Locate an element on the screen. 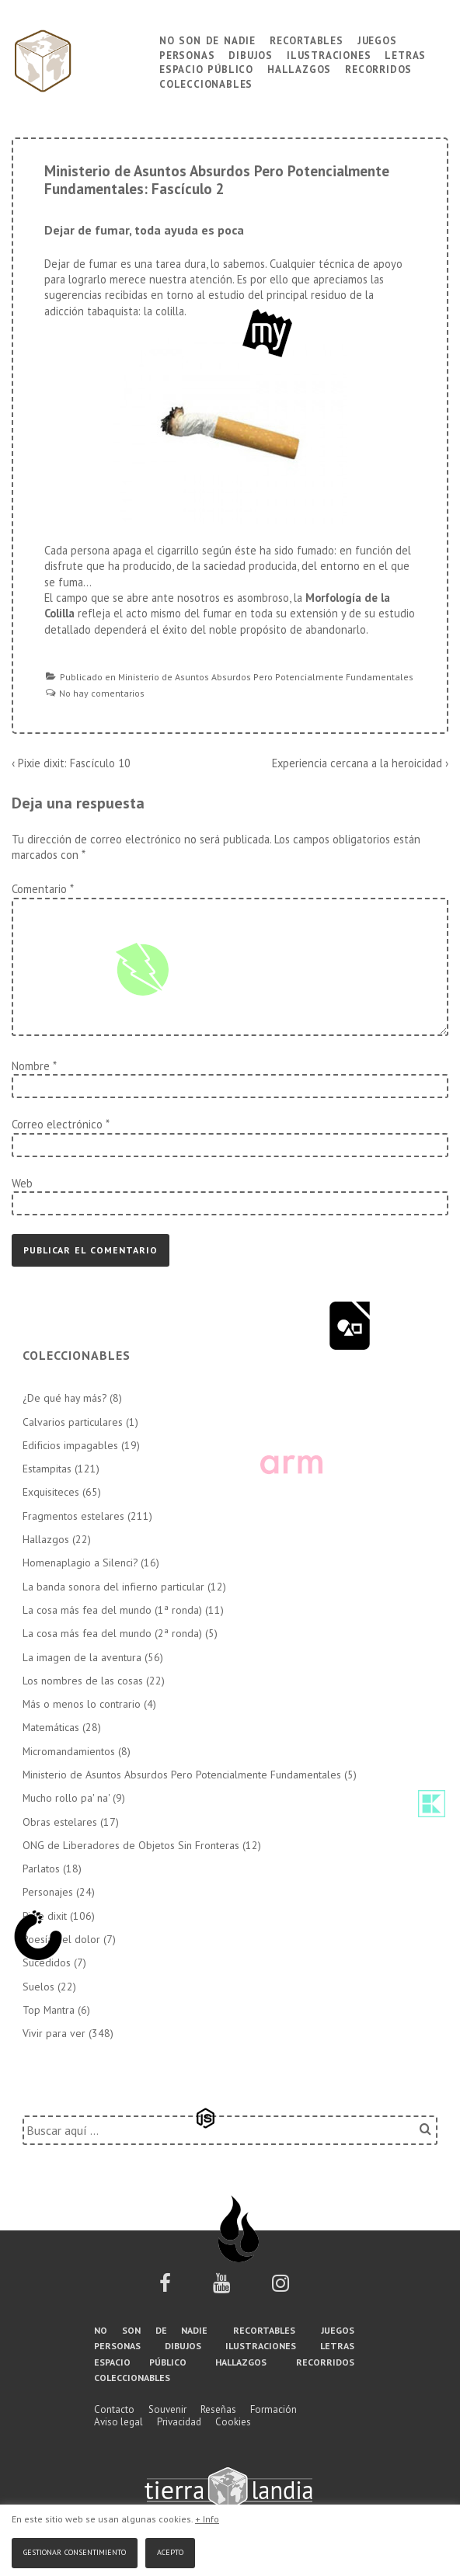 The width and height of the screenshot is (460, 2576). backblaze cloud backup service logo is located at coordinates (239, 2229).